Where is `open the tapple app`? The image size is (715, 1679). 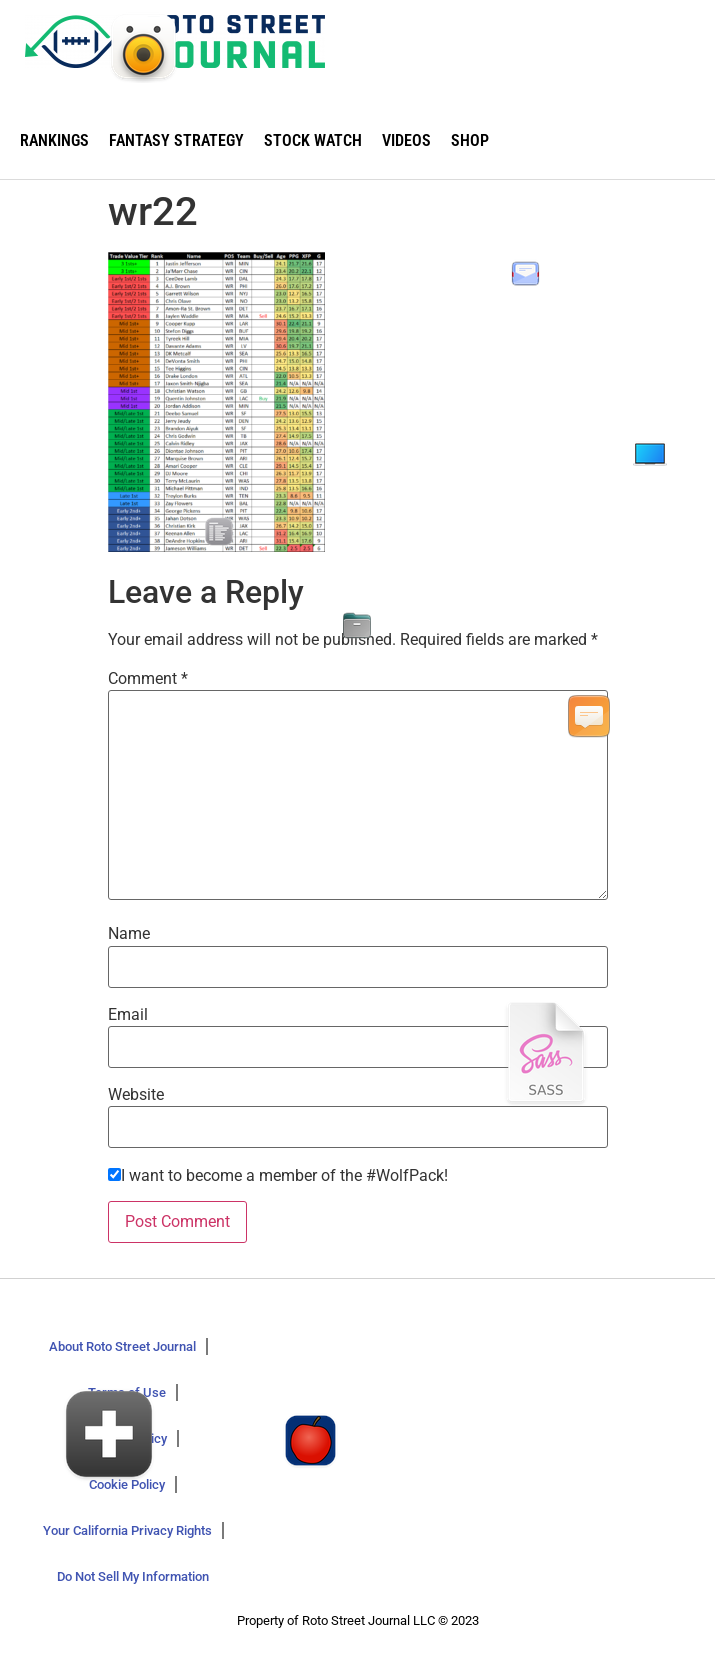 open the tapple app is located at coordinates (310, 1440).